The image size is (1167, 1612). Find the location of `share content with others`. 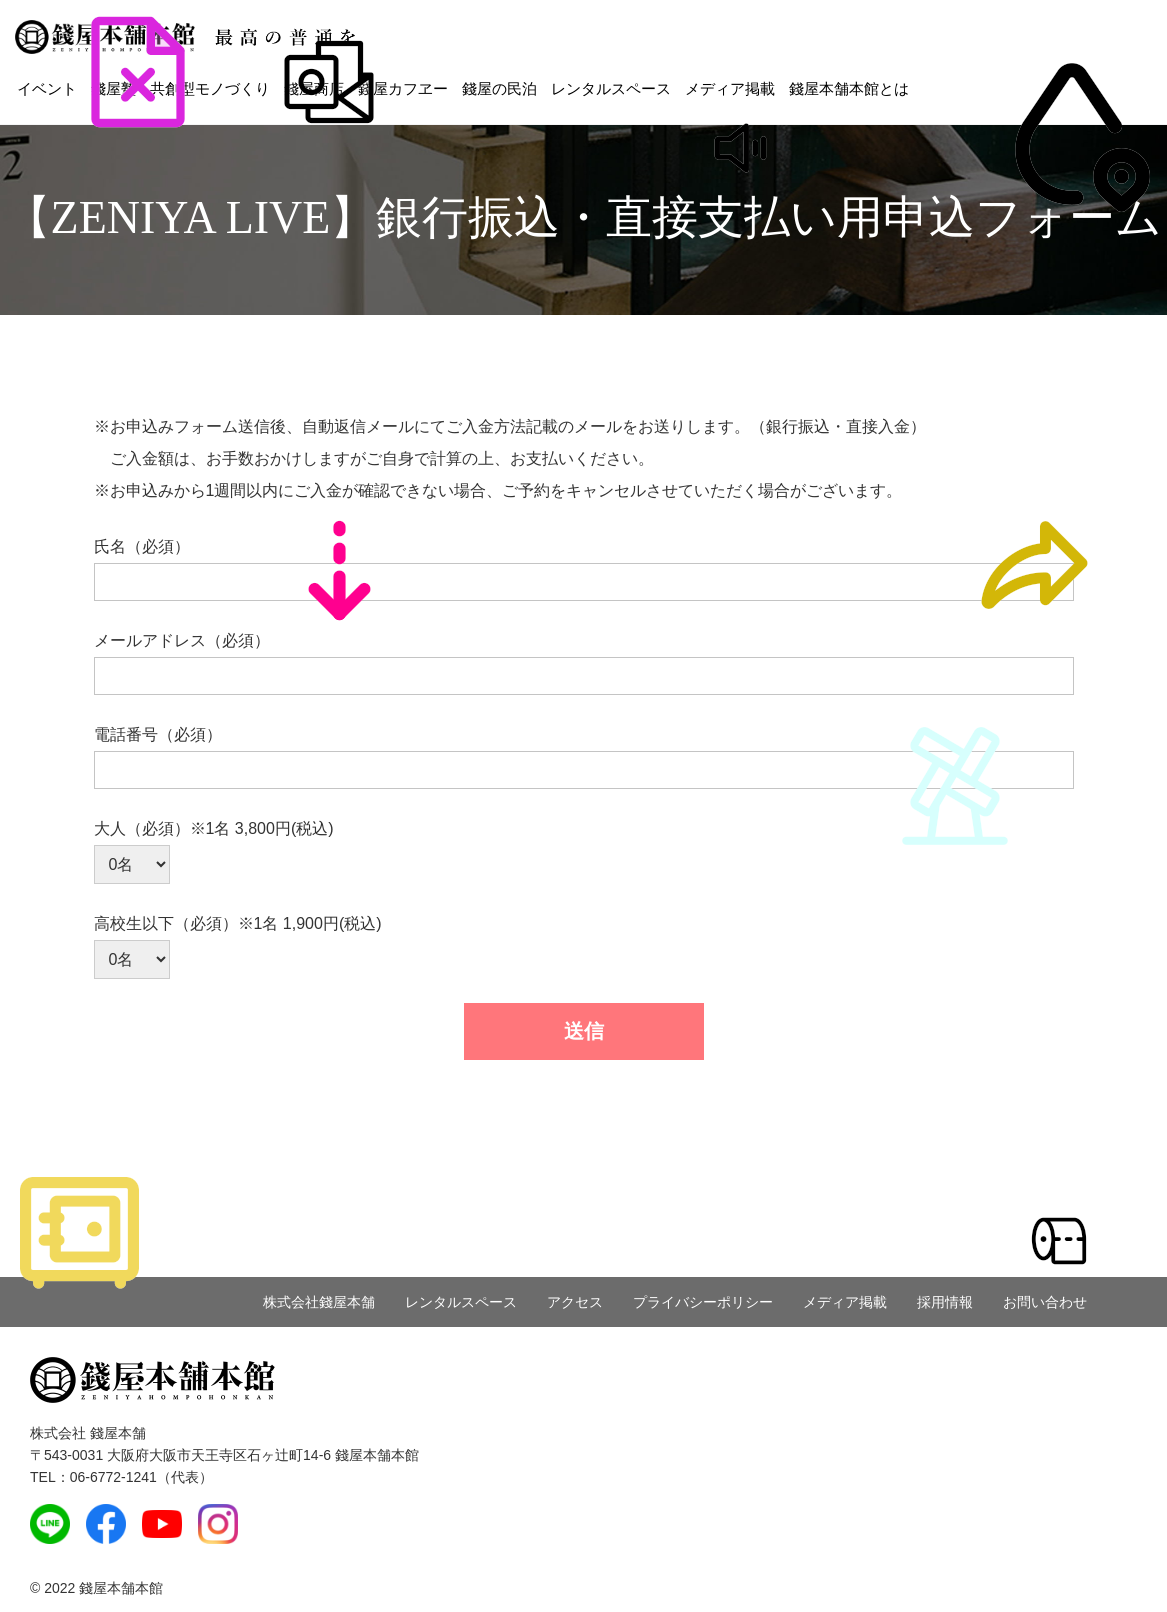

share content with others is located at coordinates (1034, 570).